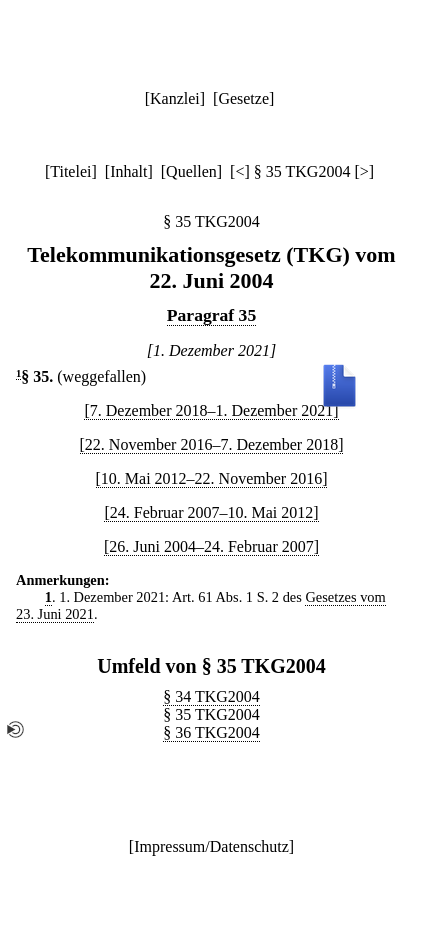 This screenshot has height=946, width=423. What do you see at coordinates (339, 386) in the screenshot?
I see `an ACE compressed archive file` at bounding box center [339, 386].